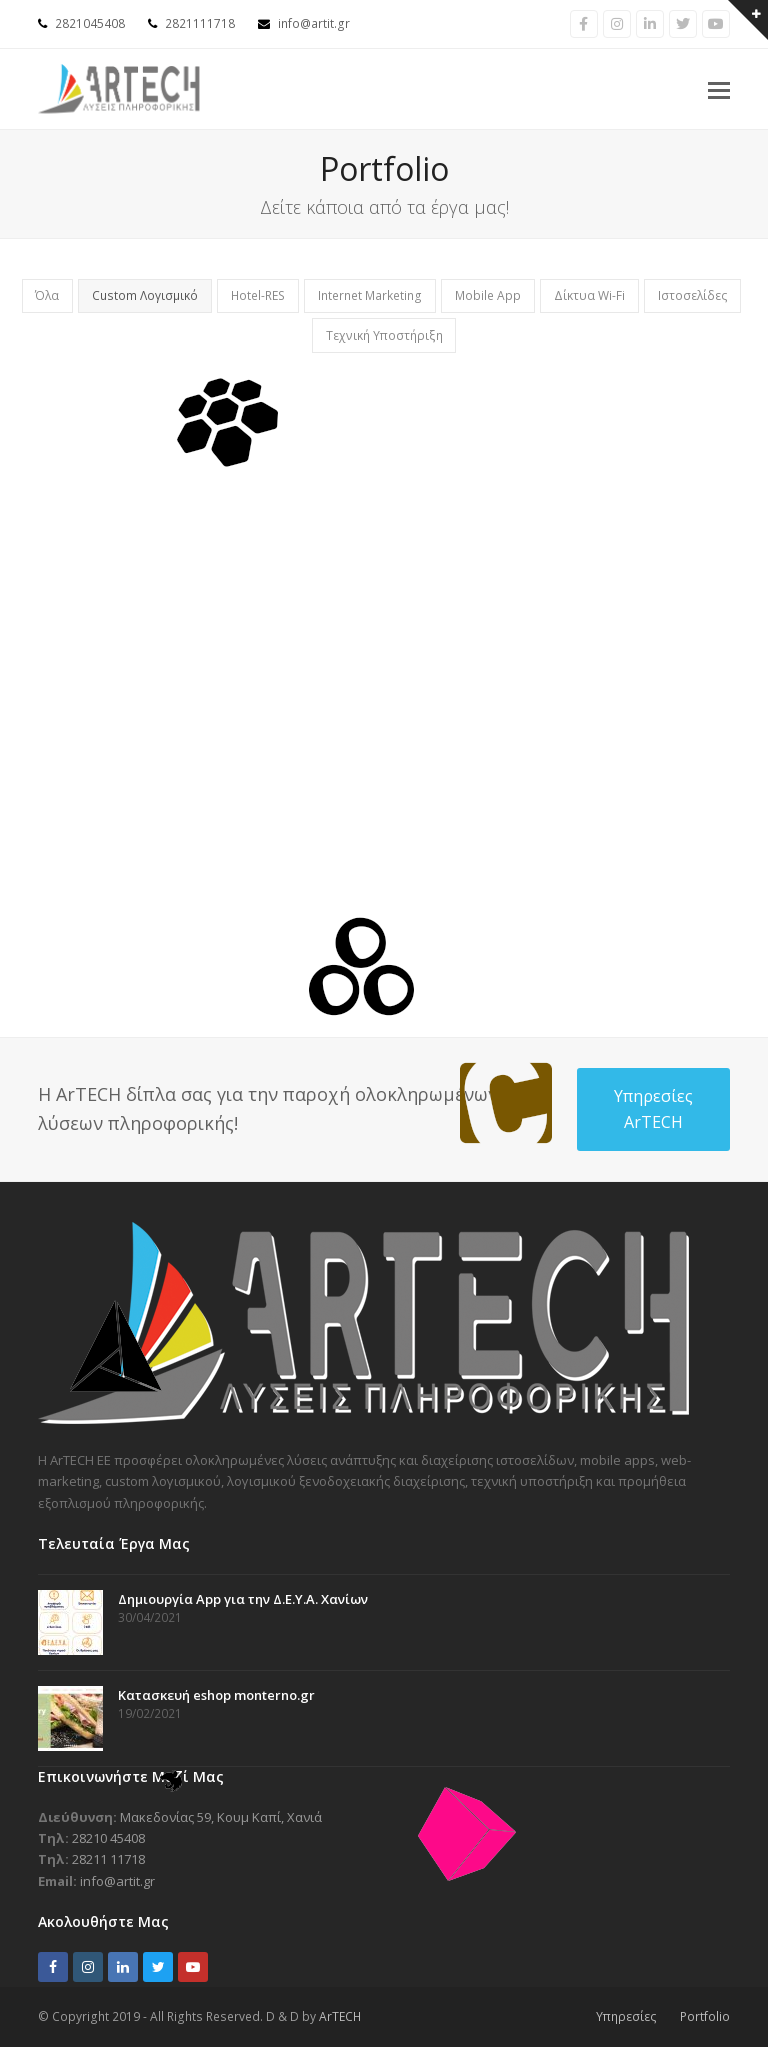  What do you see at coordinates (467, 1834) in the screenshot?
I see `visit anycubic website or store` at bounding box center [467, 1834].